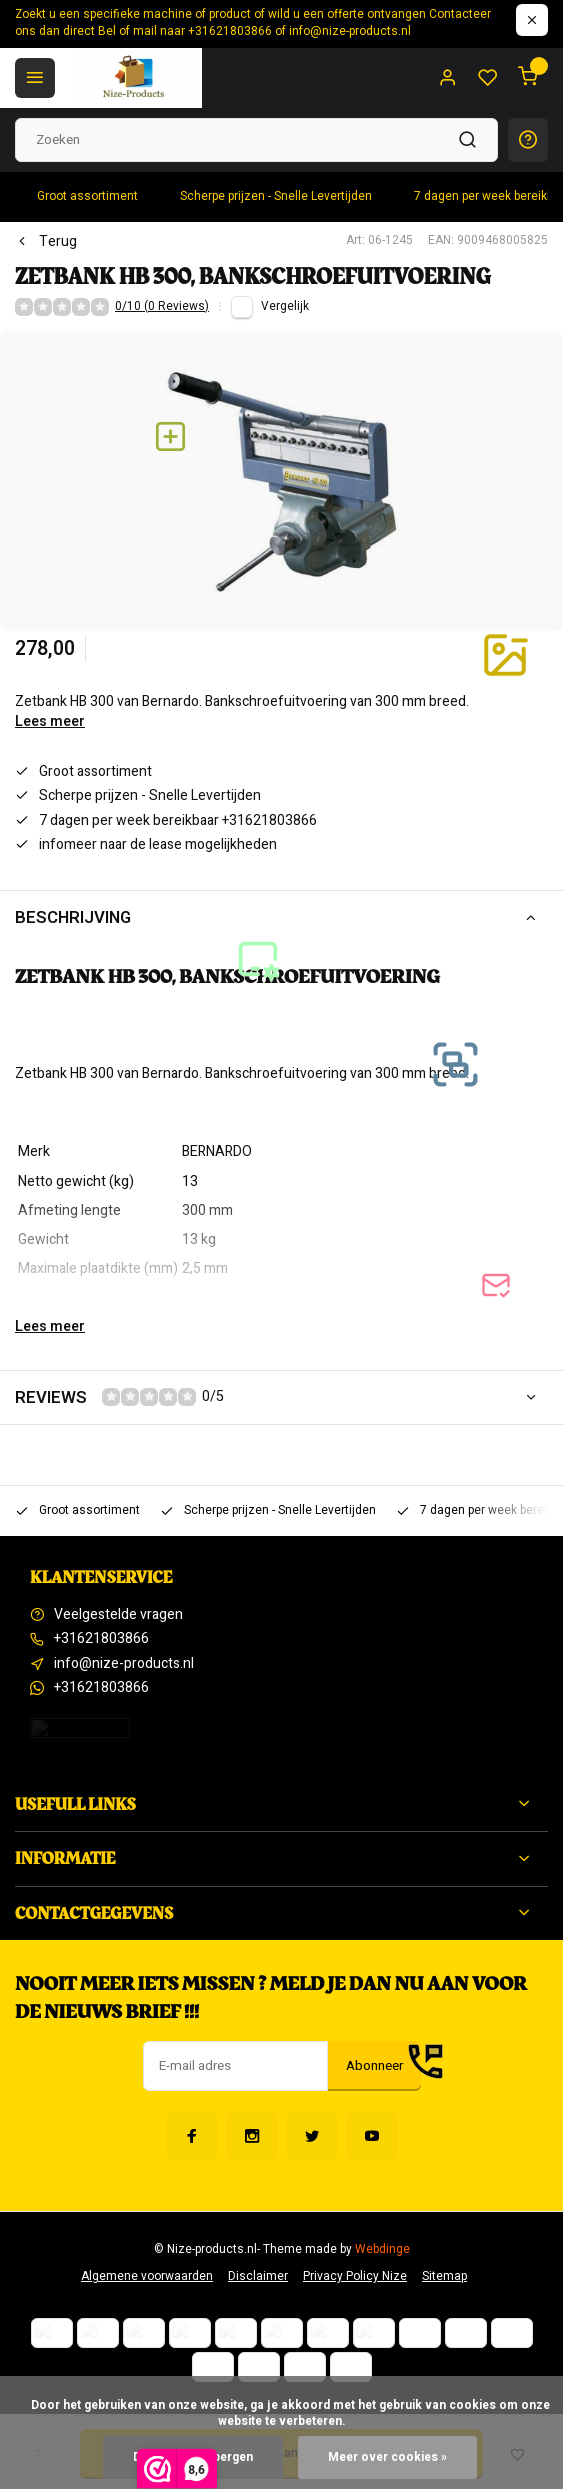 This screenshot has width=563, height=2489. What do you see at coordinates (170, 436) in the screenshot?
I see `add a new item or entry` at bounding box center [170, 436].